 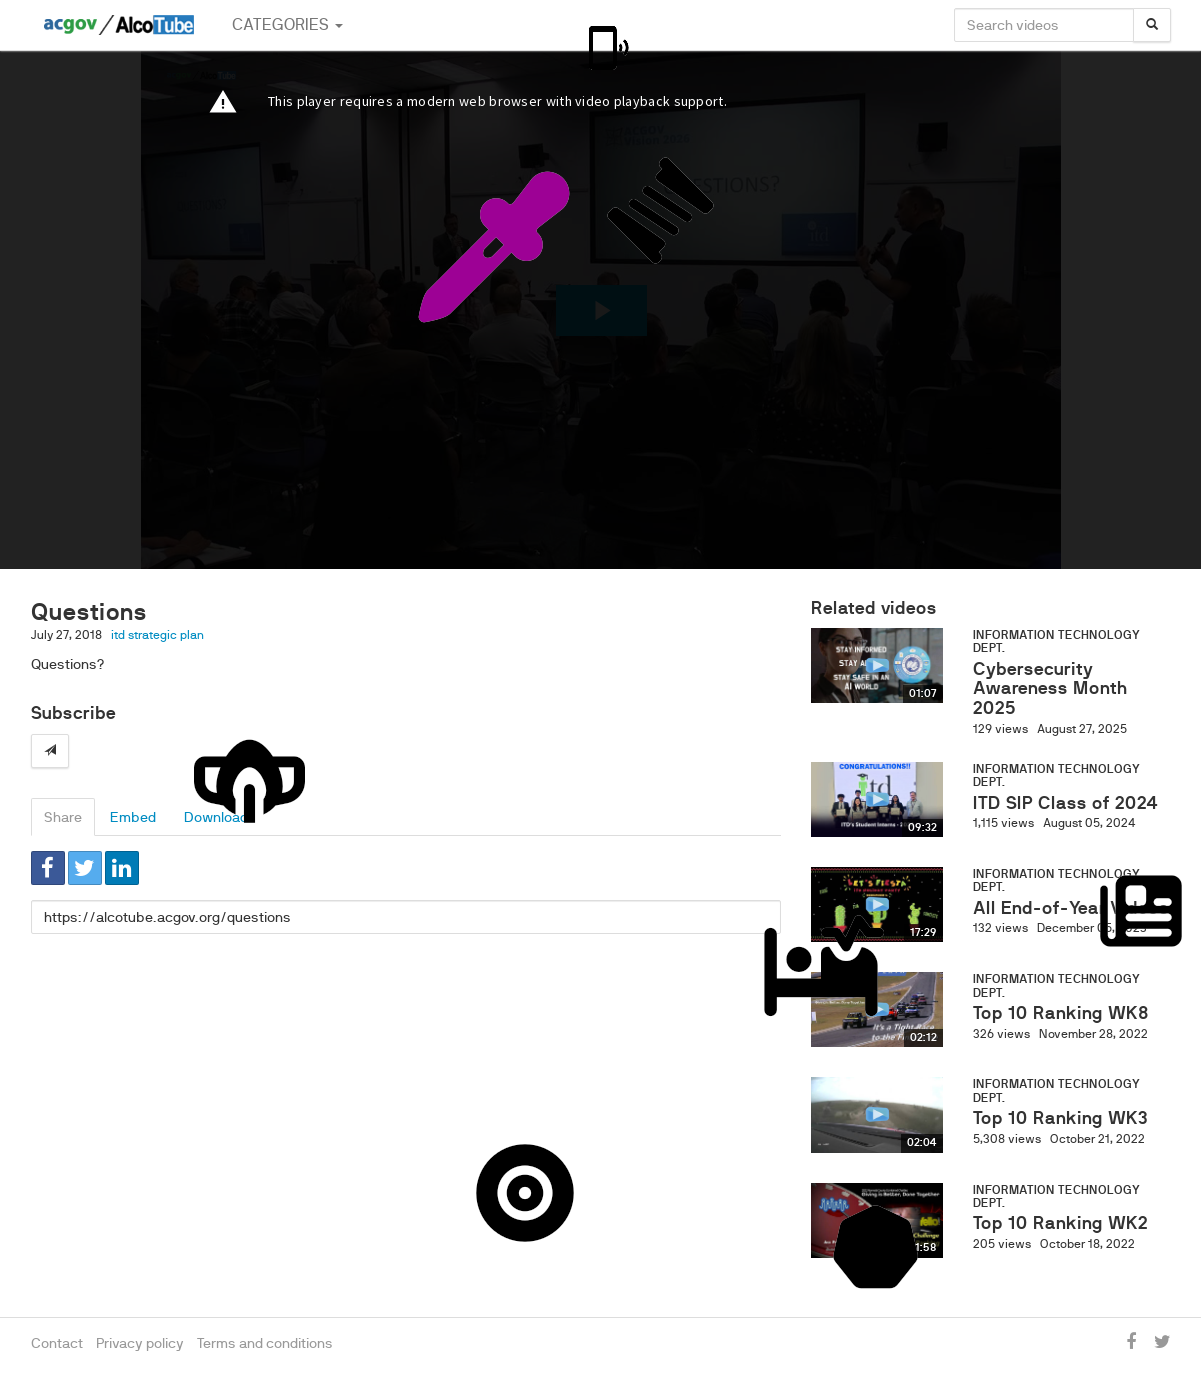 What do you see at coordinates (494, 247) in the screenshot?
I see `pick a color from the screen` at bounding box center [494, 247].